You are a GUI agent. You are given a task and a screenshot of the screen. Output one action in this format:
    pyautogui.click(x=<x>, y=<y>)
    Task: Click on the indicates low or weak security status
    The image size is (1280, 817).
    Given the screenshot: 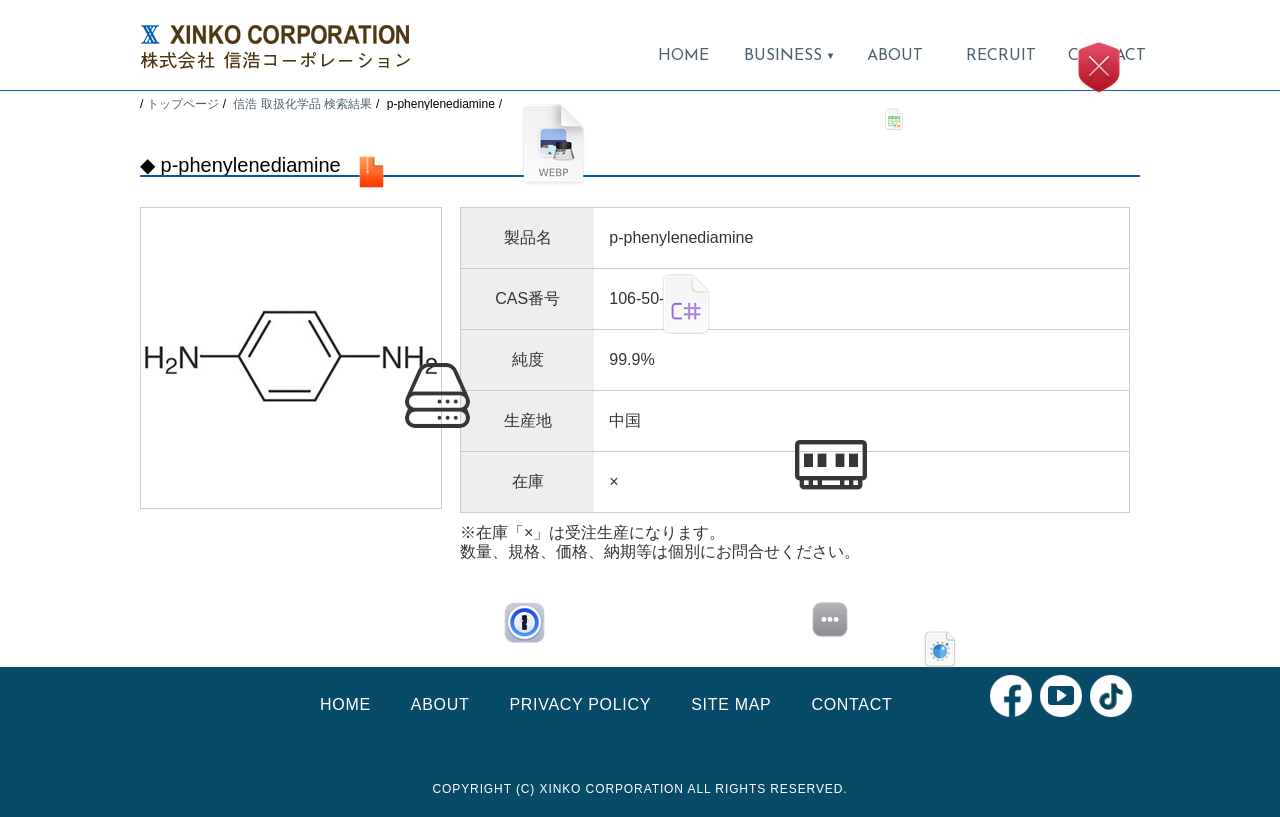 What is the action you would take?
    pyautogui.click(x=1099, y=69)
    